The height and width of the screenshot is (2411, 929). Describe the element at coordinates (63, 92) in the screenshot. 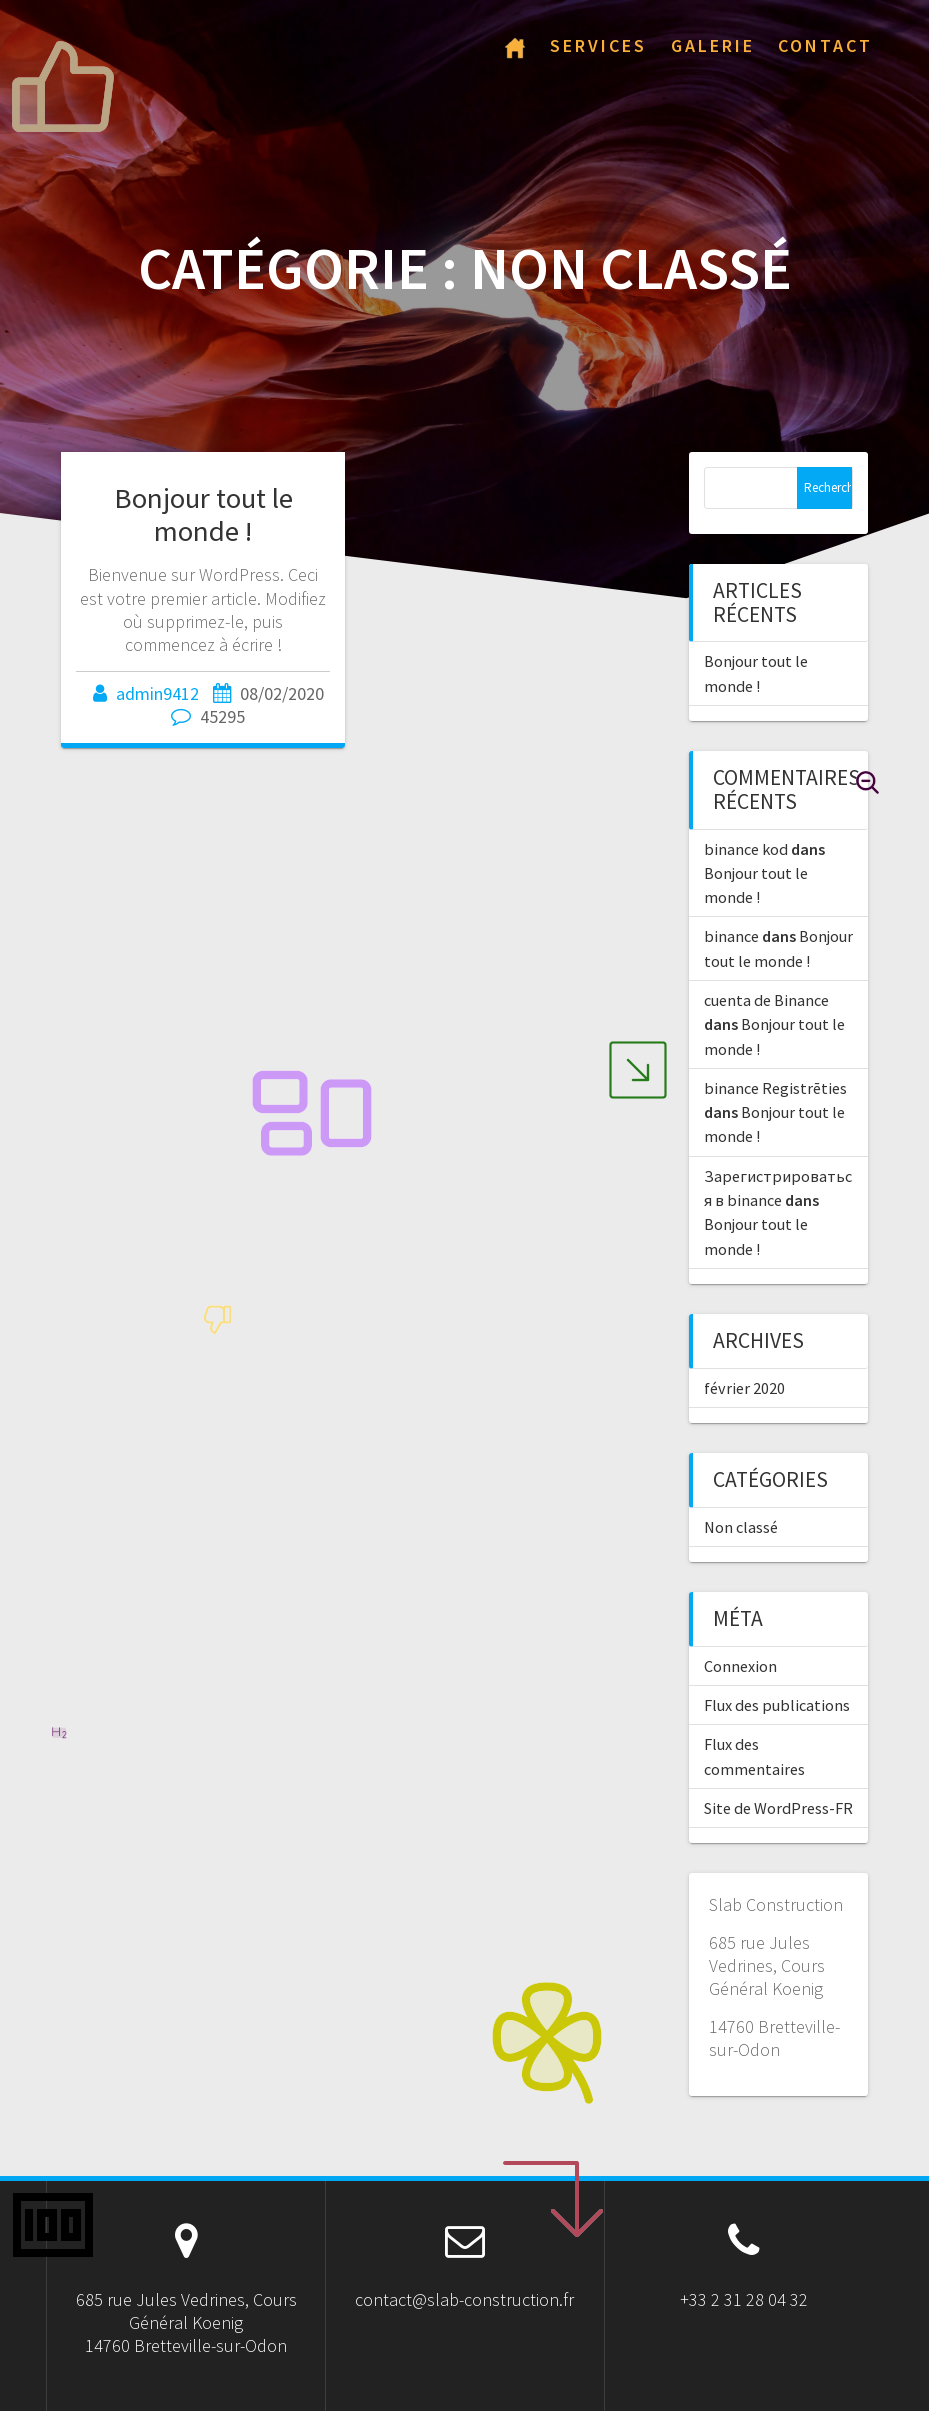

I see `like or approve content` at that location.